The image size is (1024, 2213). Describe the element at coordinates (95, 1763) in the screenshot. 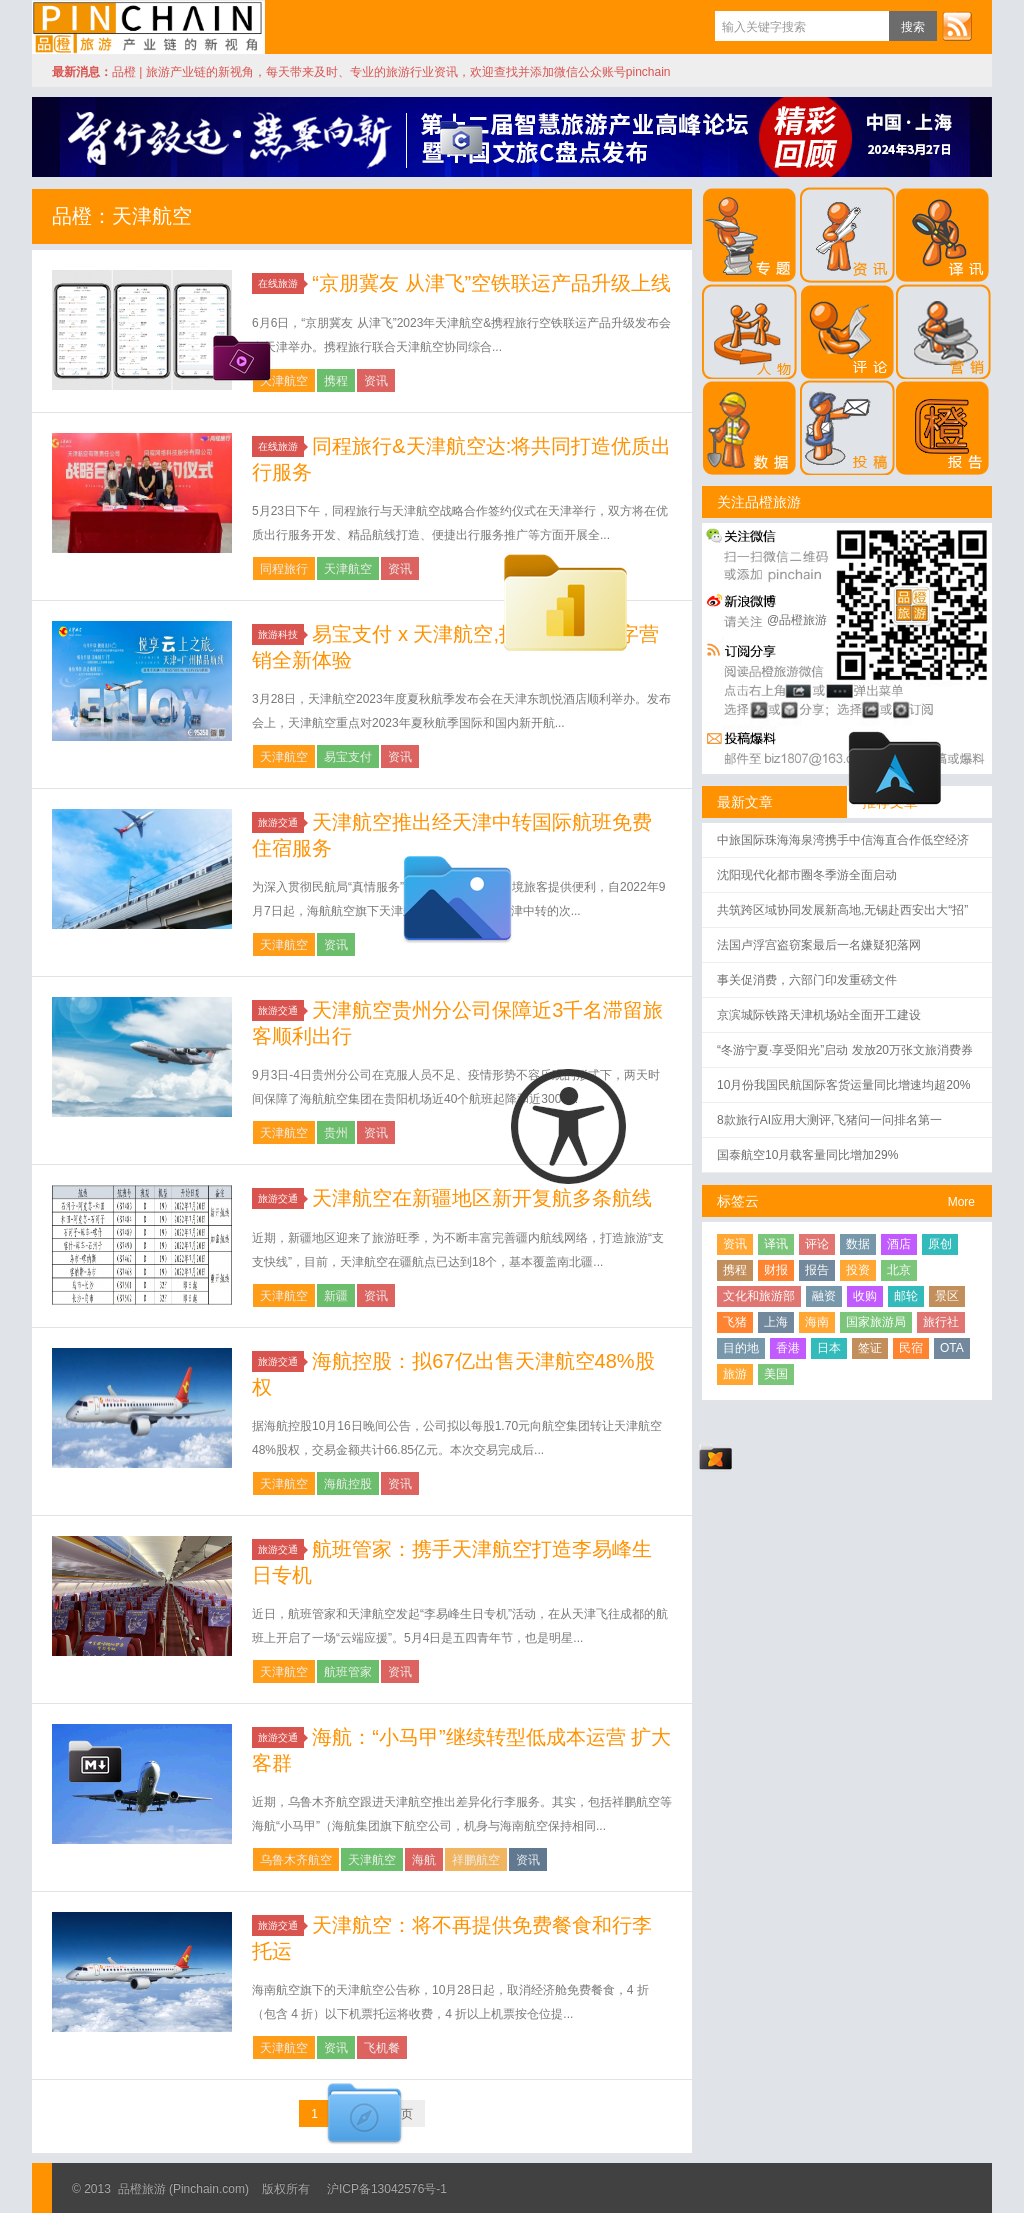

I see `folder containing markdown files` at that location.